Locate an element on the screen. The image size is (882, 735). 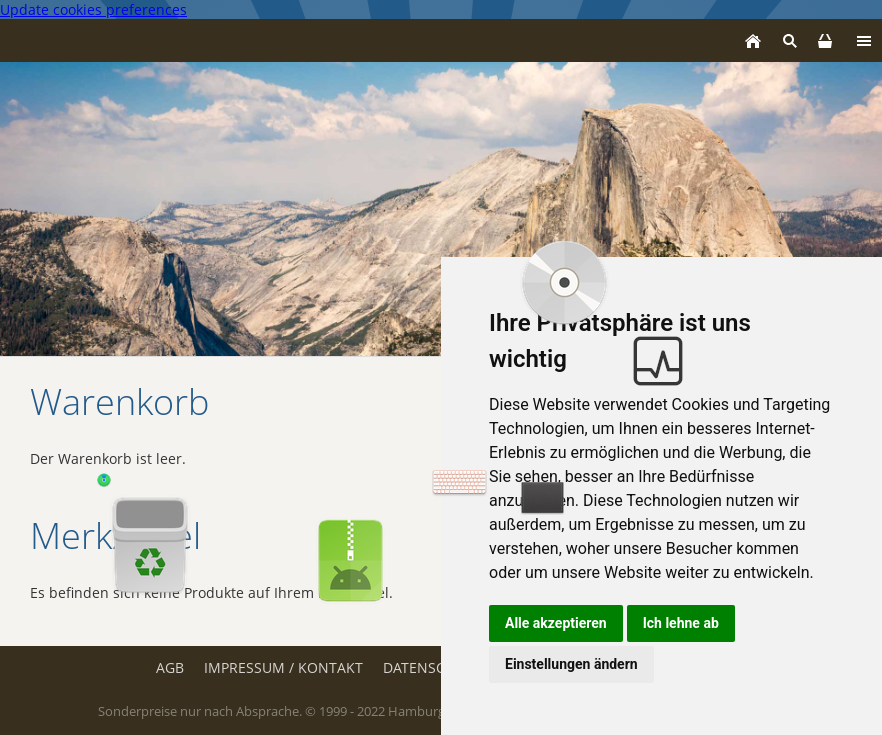
trackpad or touchpad device icon is located at coordinates (542, 497).